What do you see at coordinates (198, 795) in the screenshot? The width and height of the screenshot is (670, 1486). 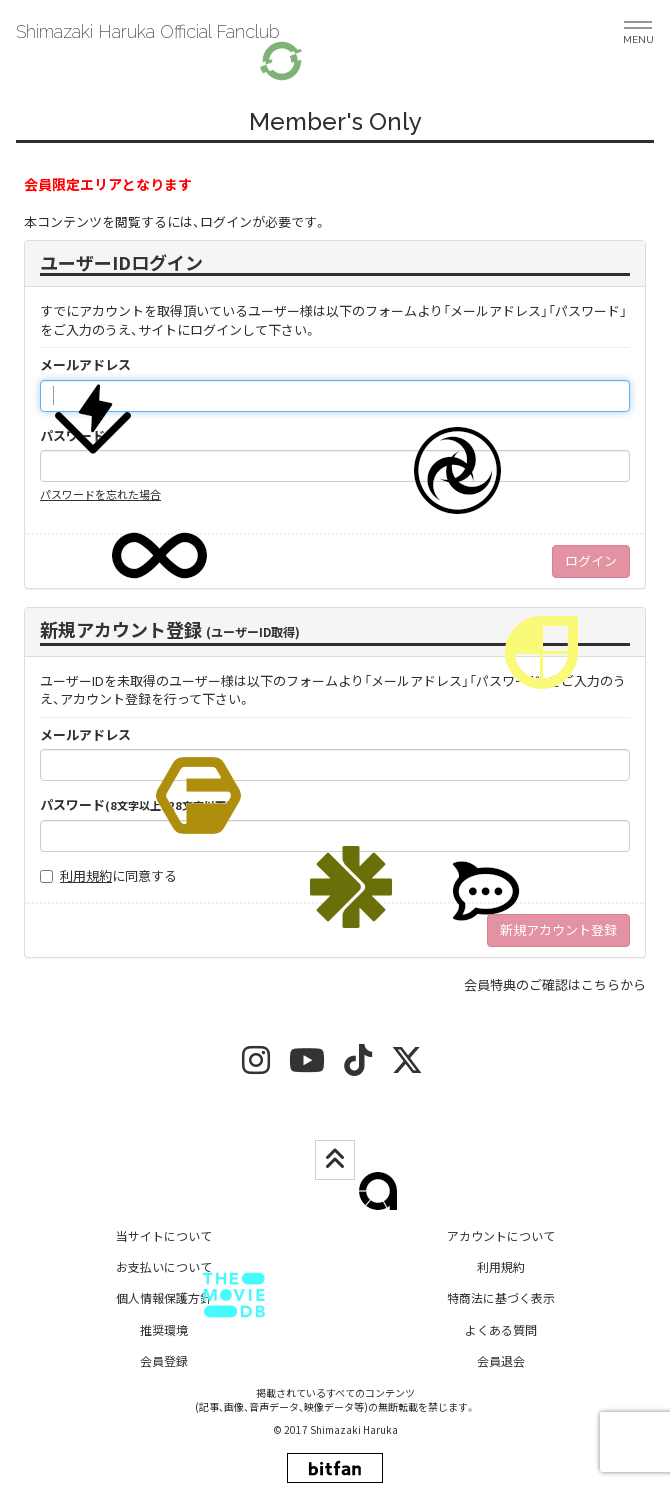 I see `open floorp browser` at bounding box center [198, 795].